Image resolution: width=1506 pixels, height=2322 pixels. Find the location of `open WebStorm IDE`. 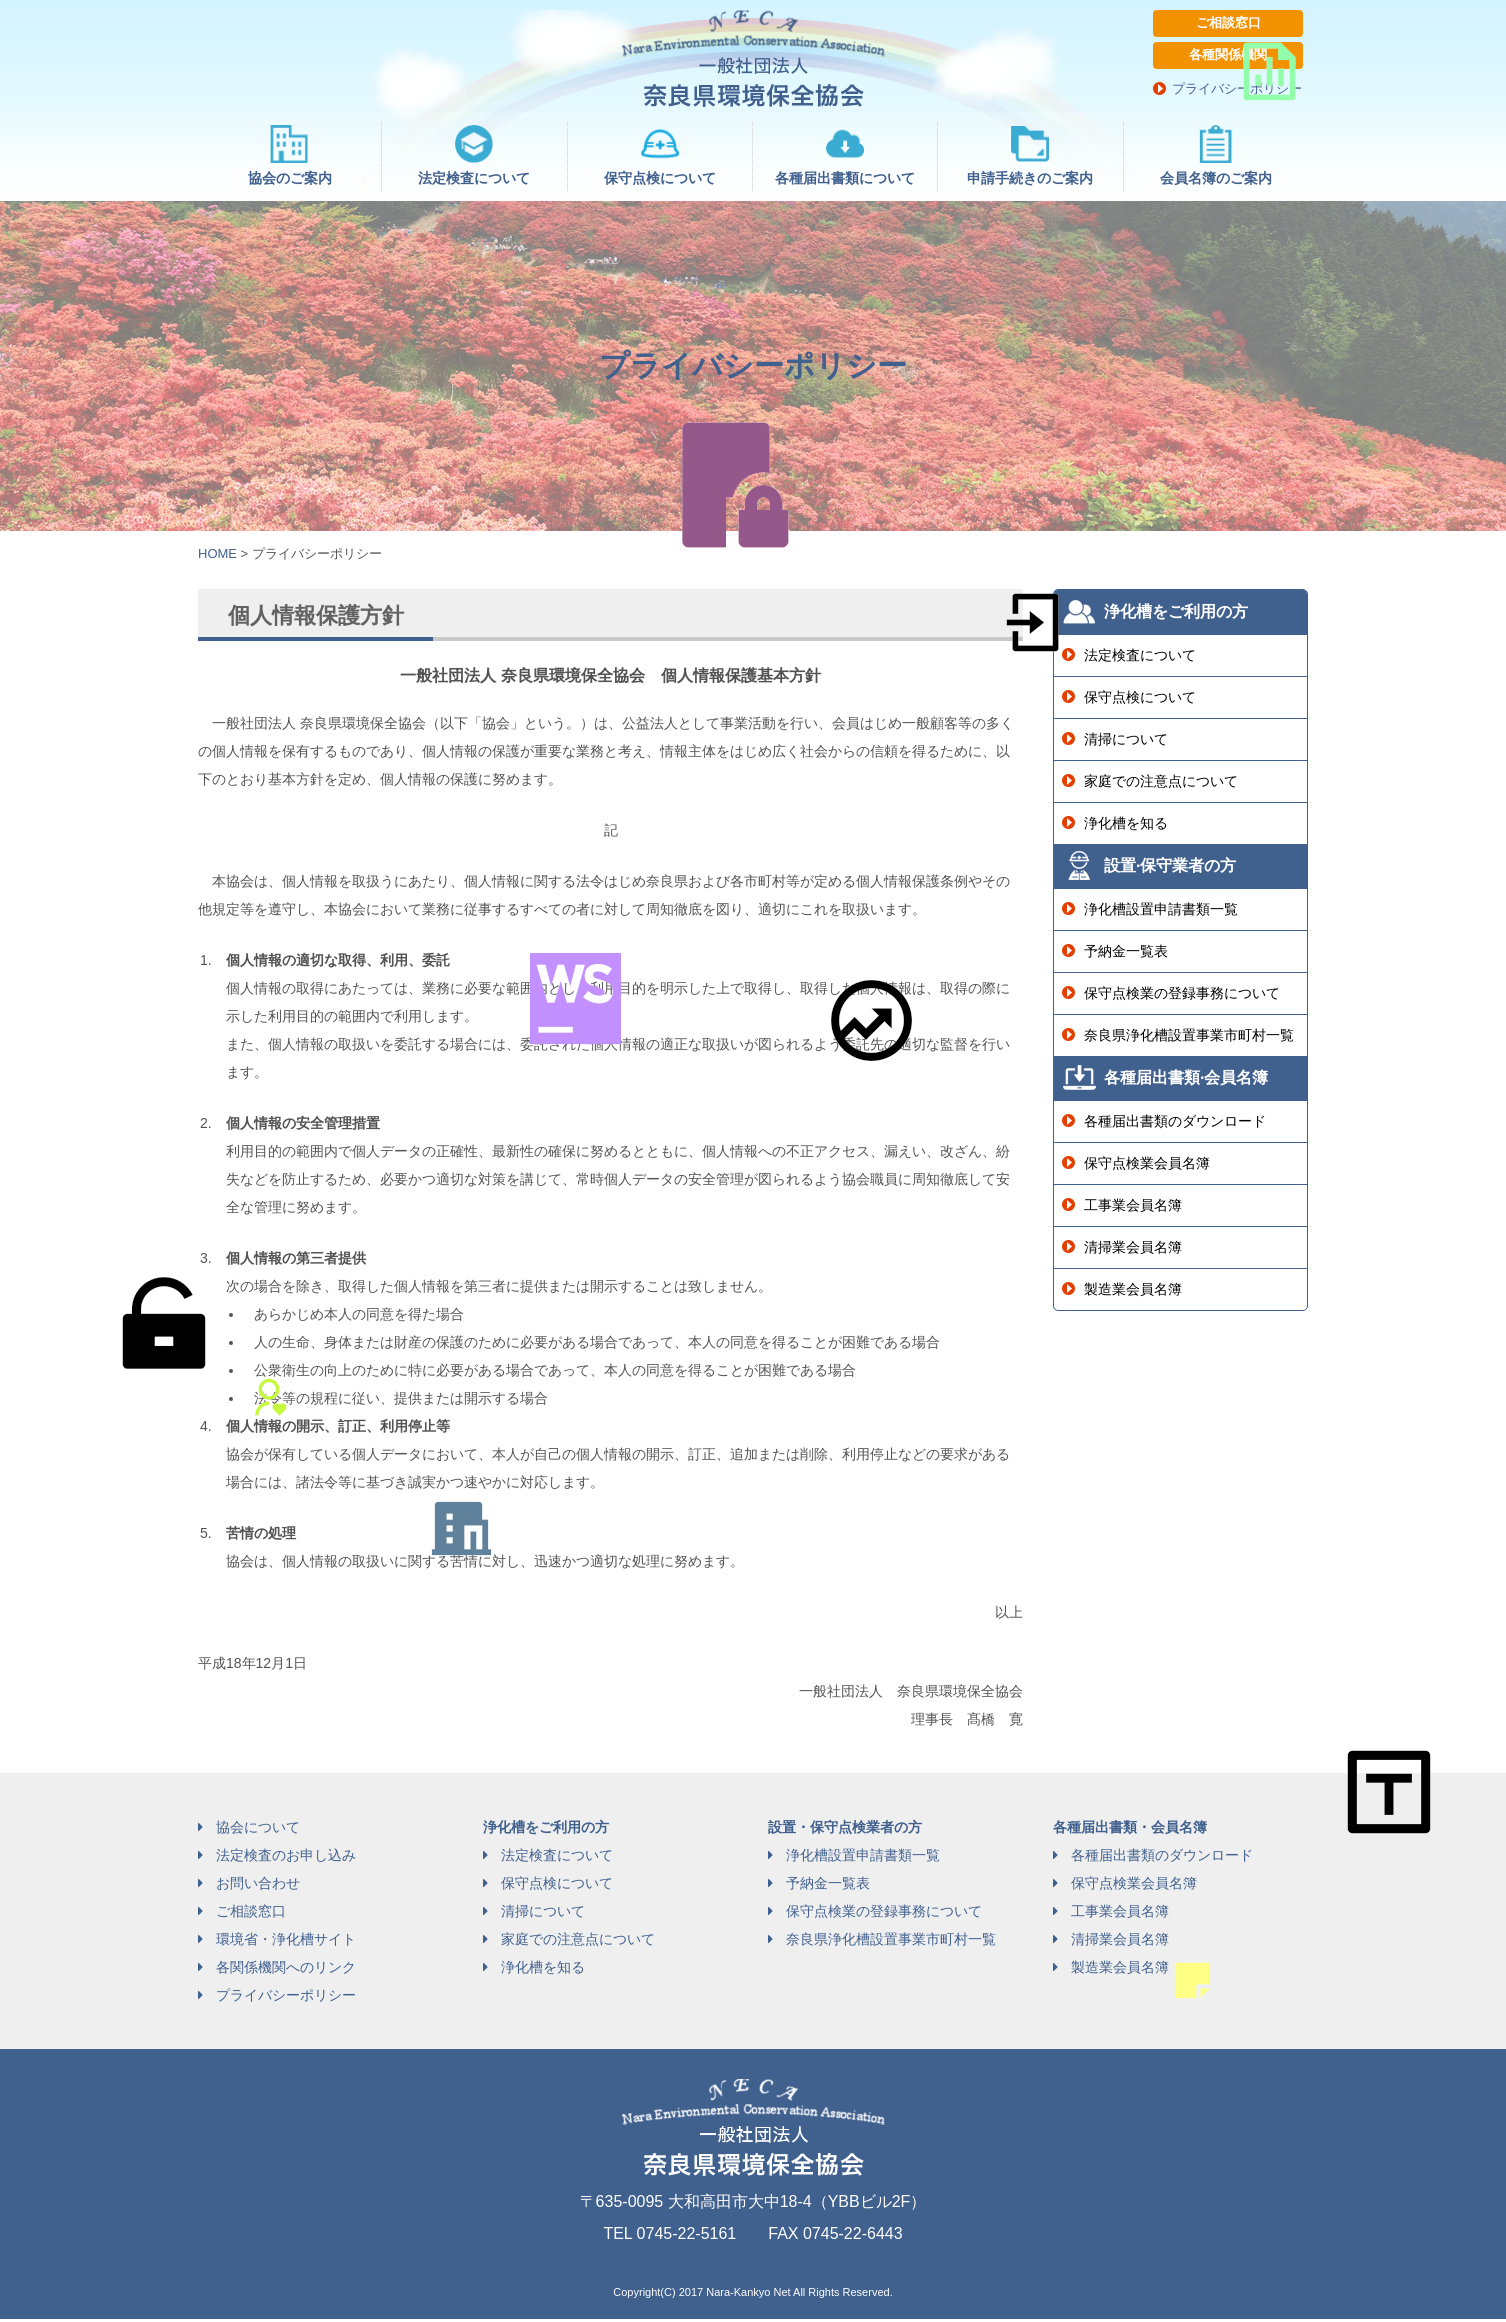

open WebStorm IDE is located at coordinates (575, 998).